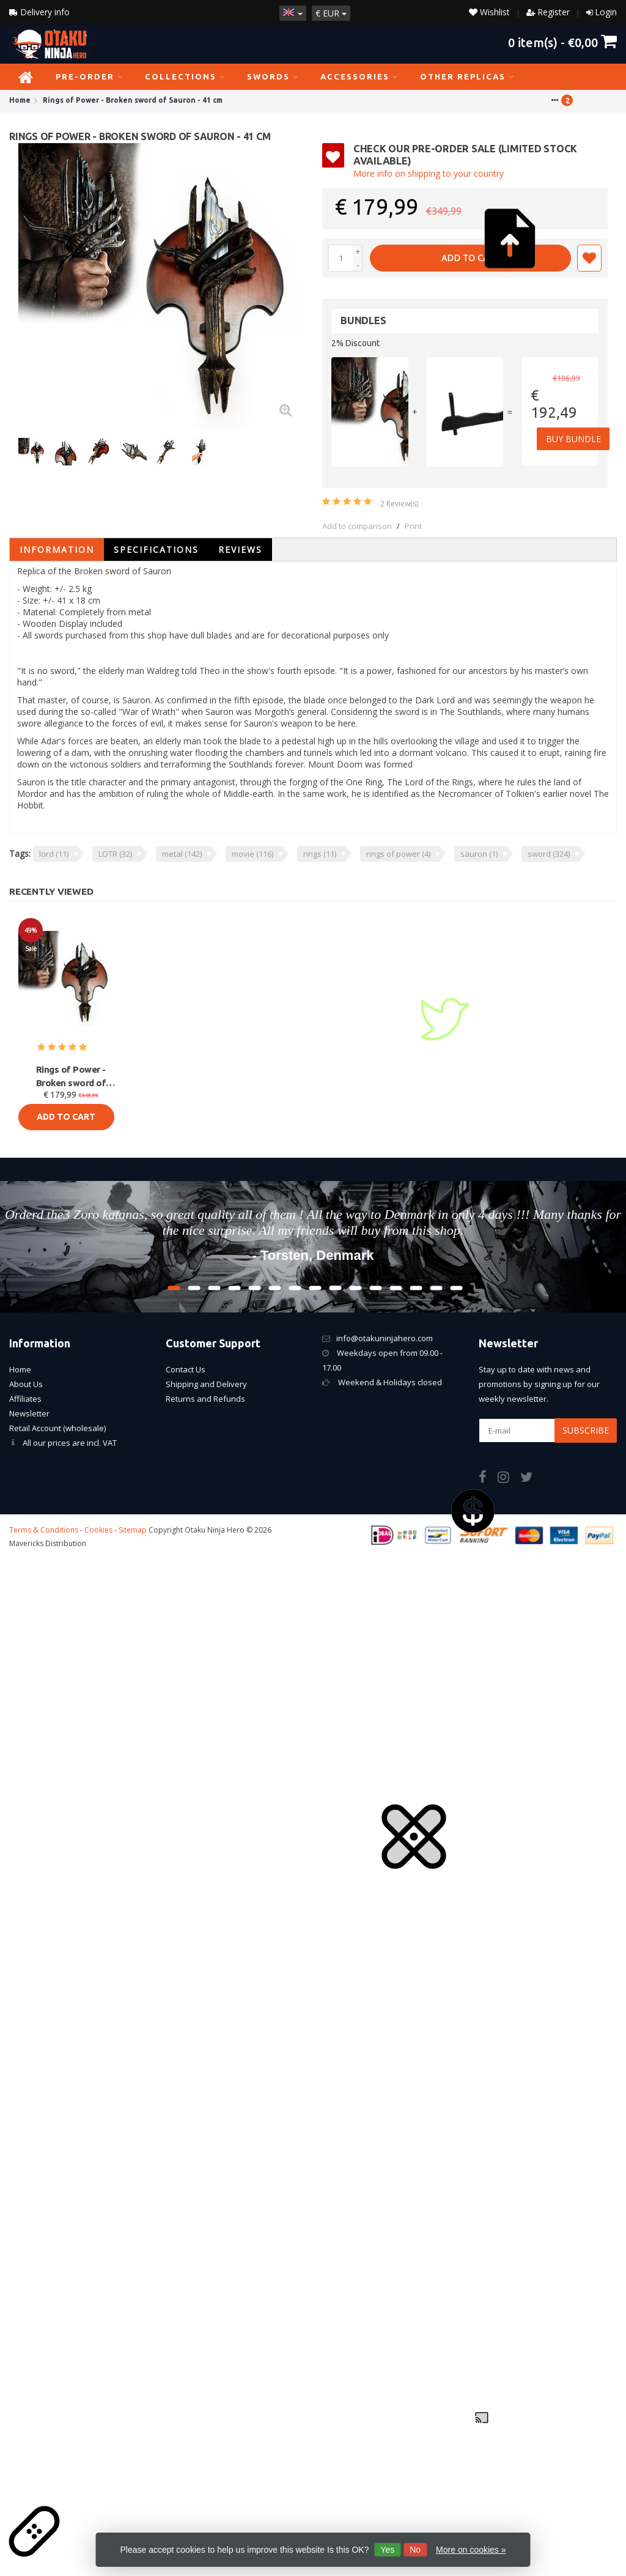  What do you see at coordinates (510, 239) in the screenshot?
I see `upload a file` at bounding box center [510, 239].